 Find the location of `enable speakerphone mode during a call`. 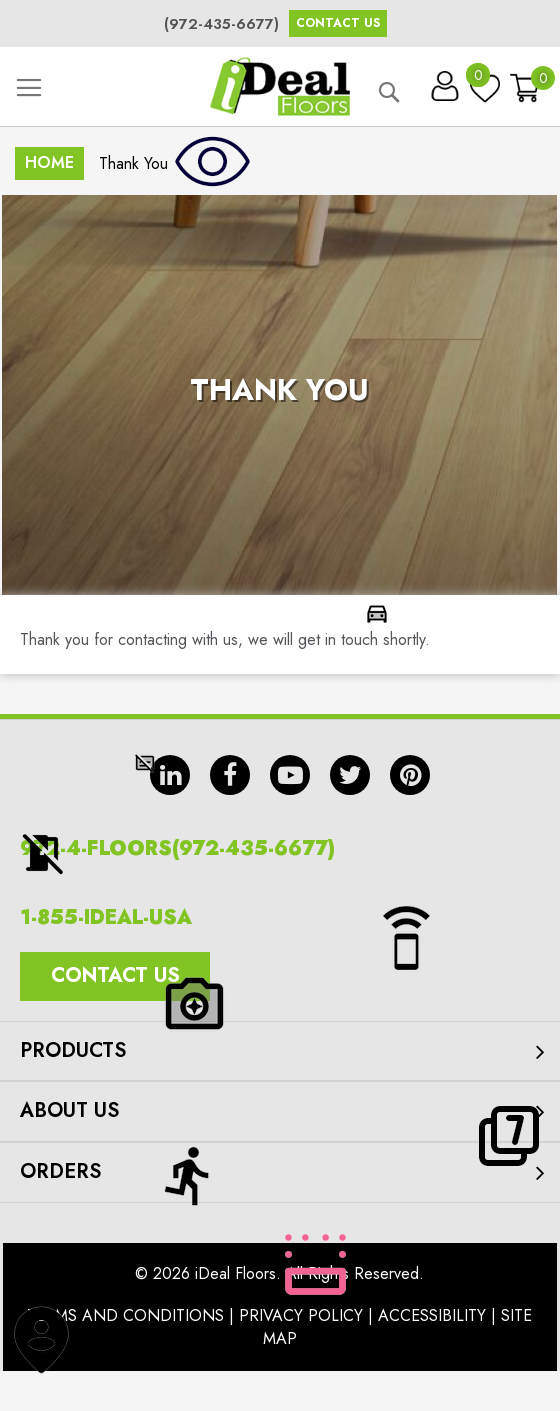

enable speakerphone mode during a call is located at coordinates (406, 939).